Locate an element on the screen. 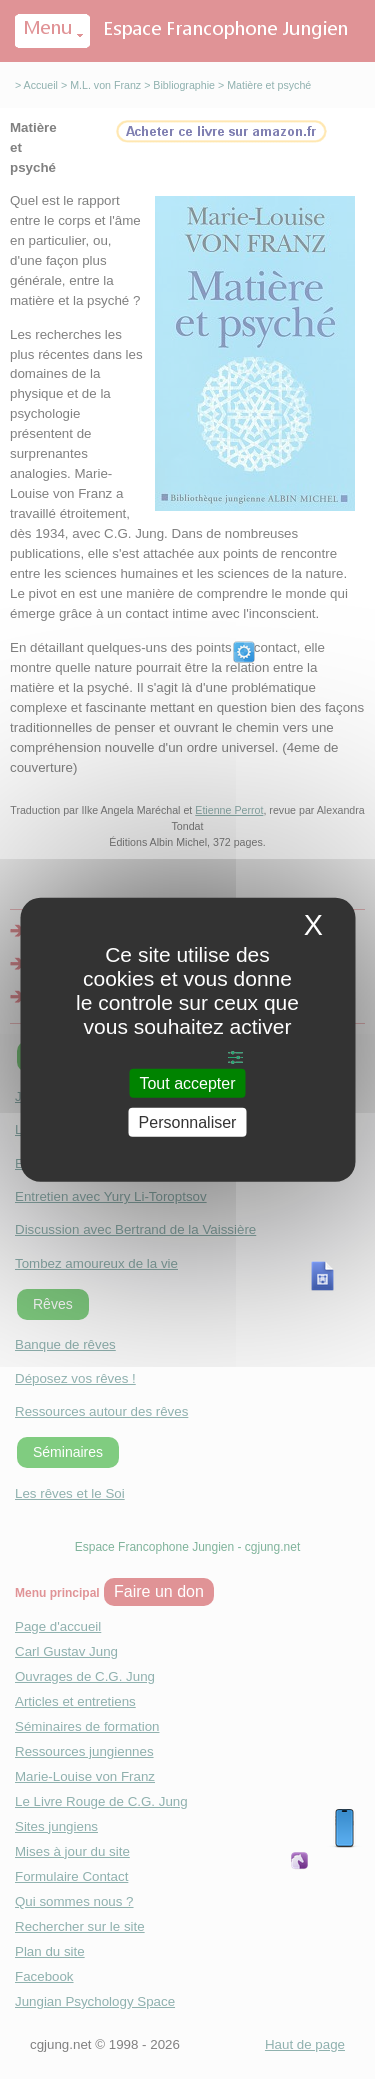 The height and width of the screenshot is (2079, 375). a Microsoft Visio diagram file is located at coordinates (322, 1276).